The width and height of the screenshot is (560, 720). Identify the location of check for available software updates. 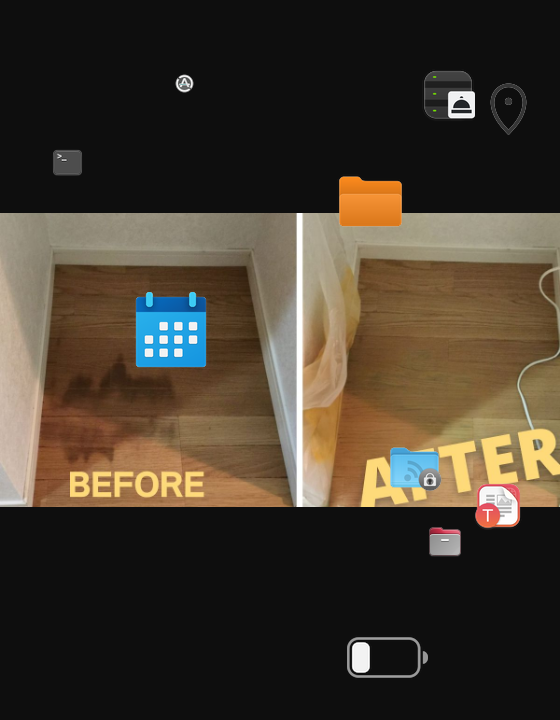
(184, 83).